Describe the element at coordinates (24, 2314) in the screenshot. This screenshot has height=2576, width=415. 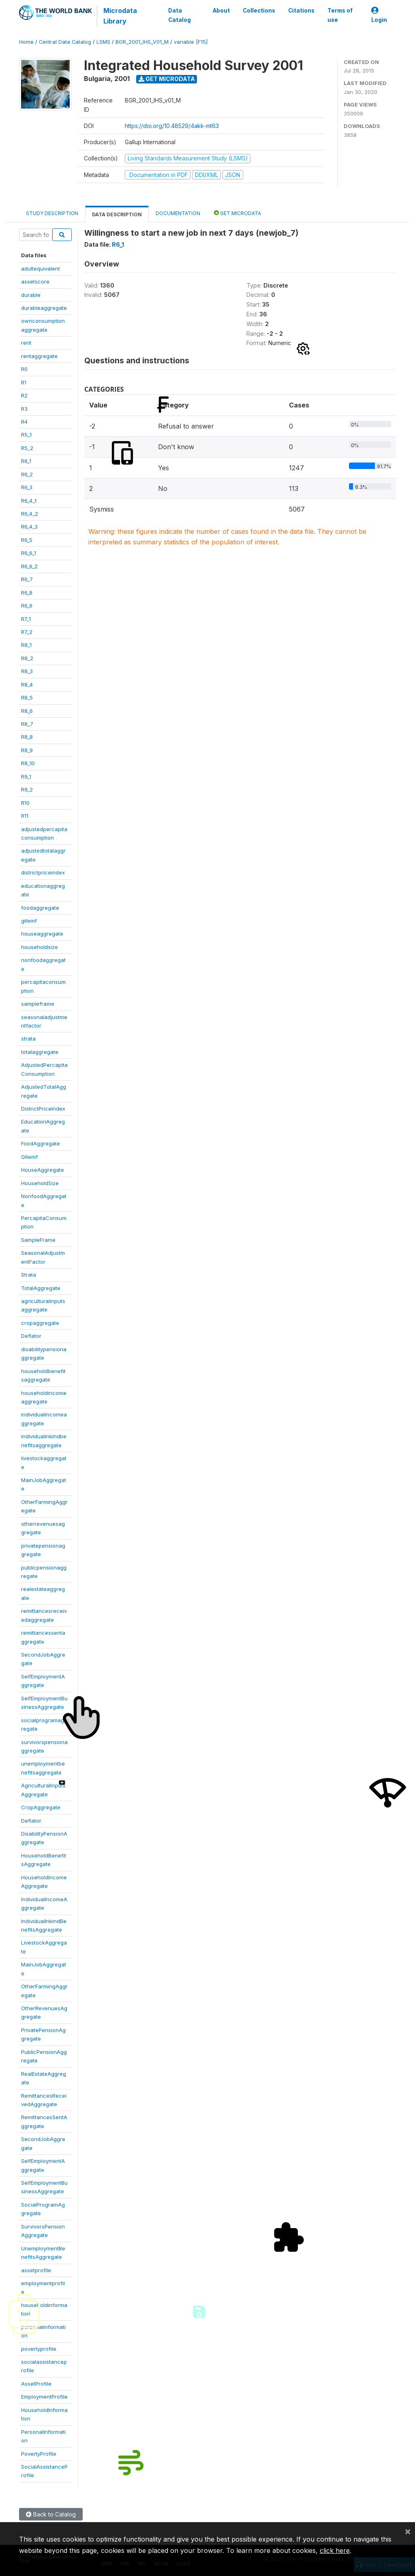
I see `indicates a playful or fun mode` at that location.